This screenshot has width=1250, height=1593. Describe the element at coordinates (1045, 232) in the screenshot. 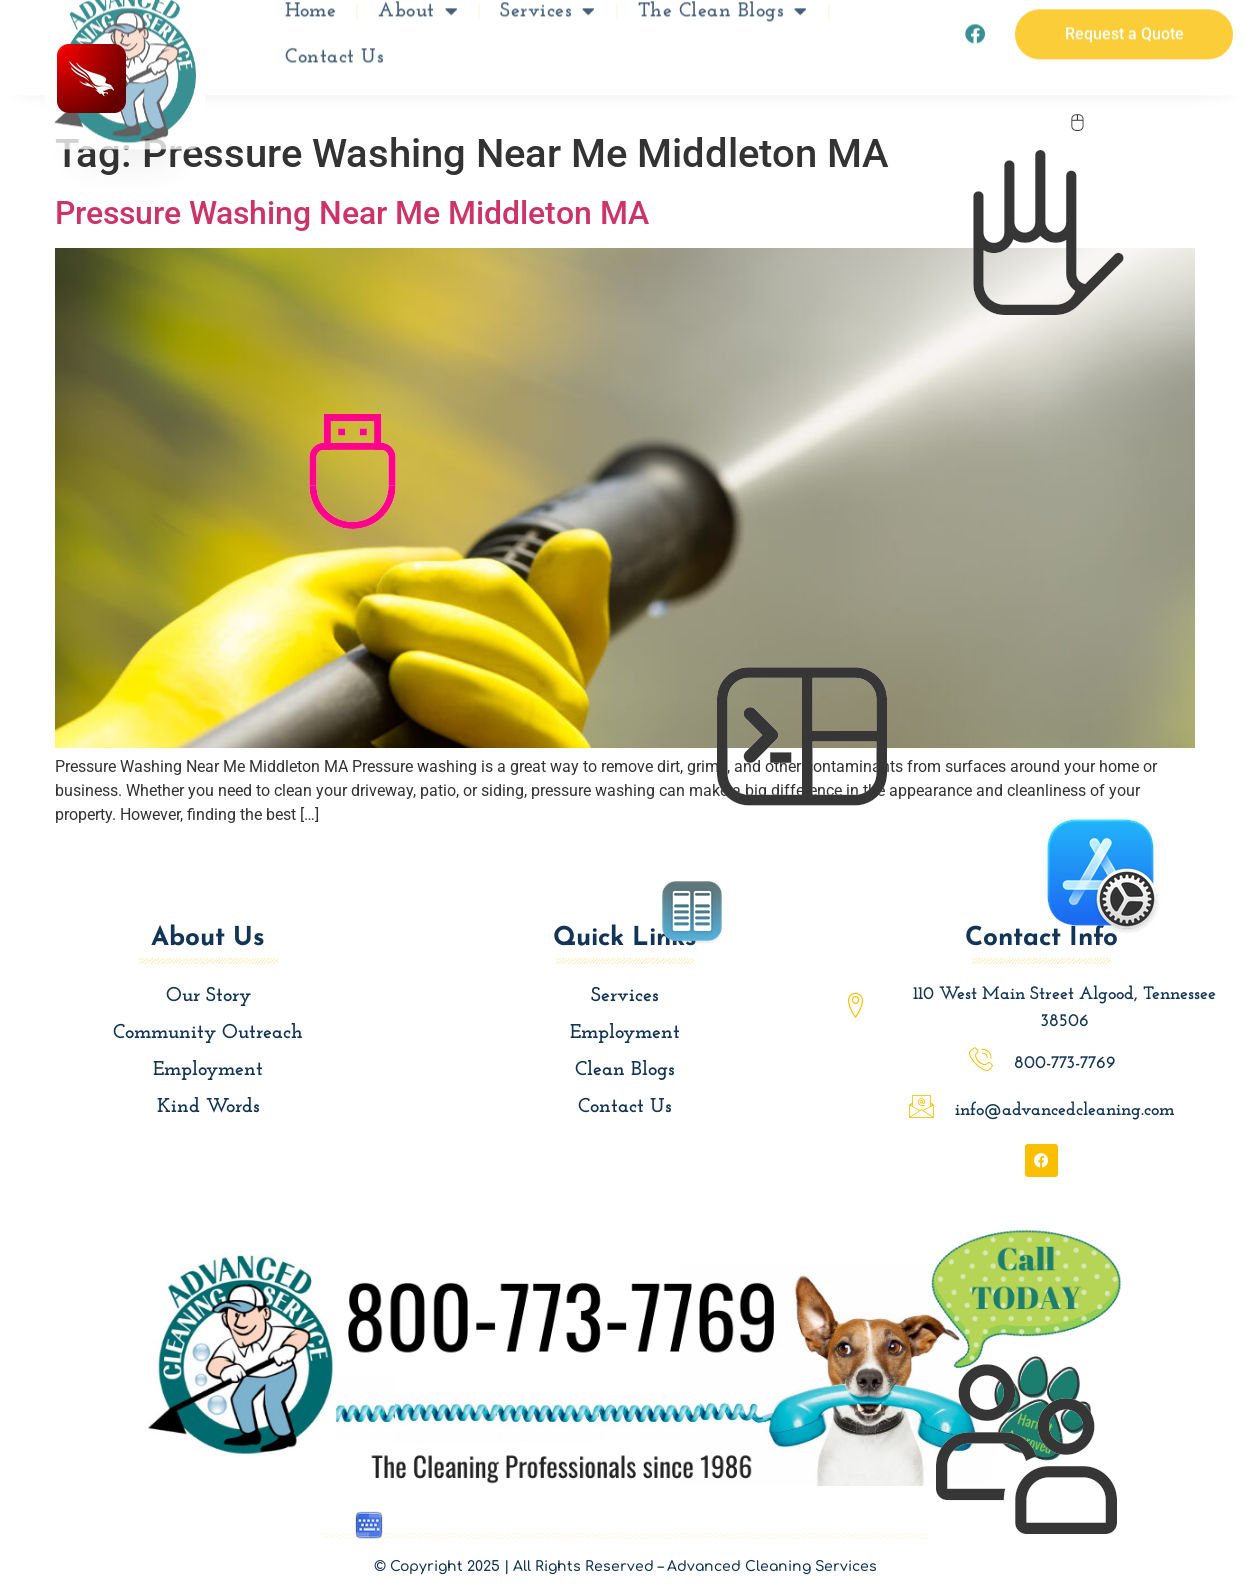

I see `access privacy settings` at that location.